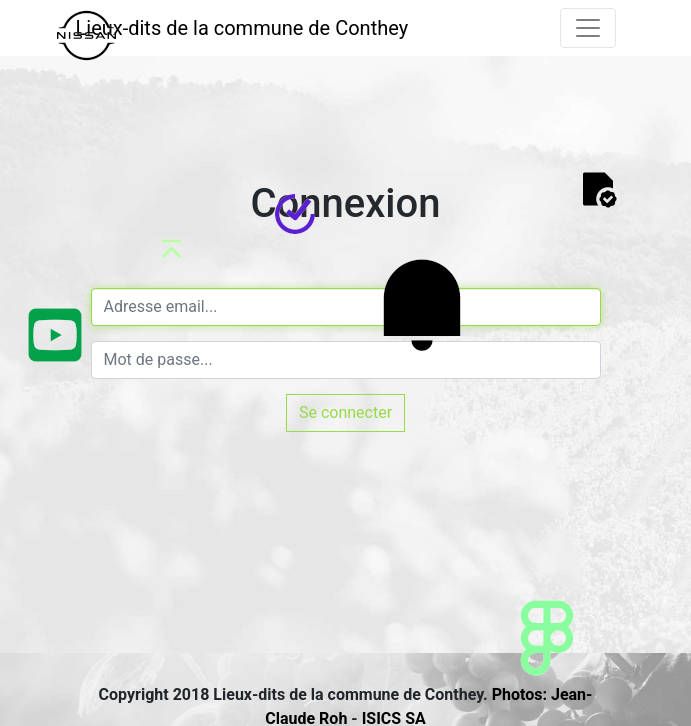  Describe the element at coordinates (55, 335) in the screenshot. I see `open youtube` at that location.